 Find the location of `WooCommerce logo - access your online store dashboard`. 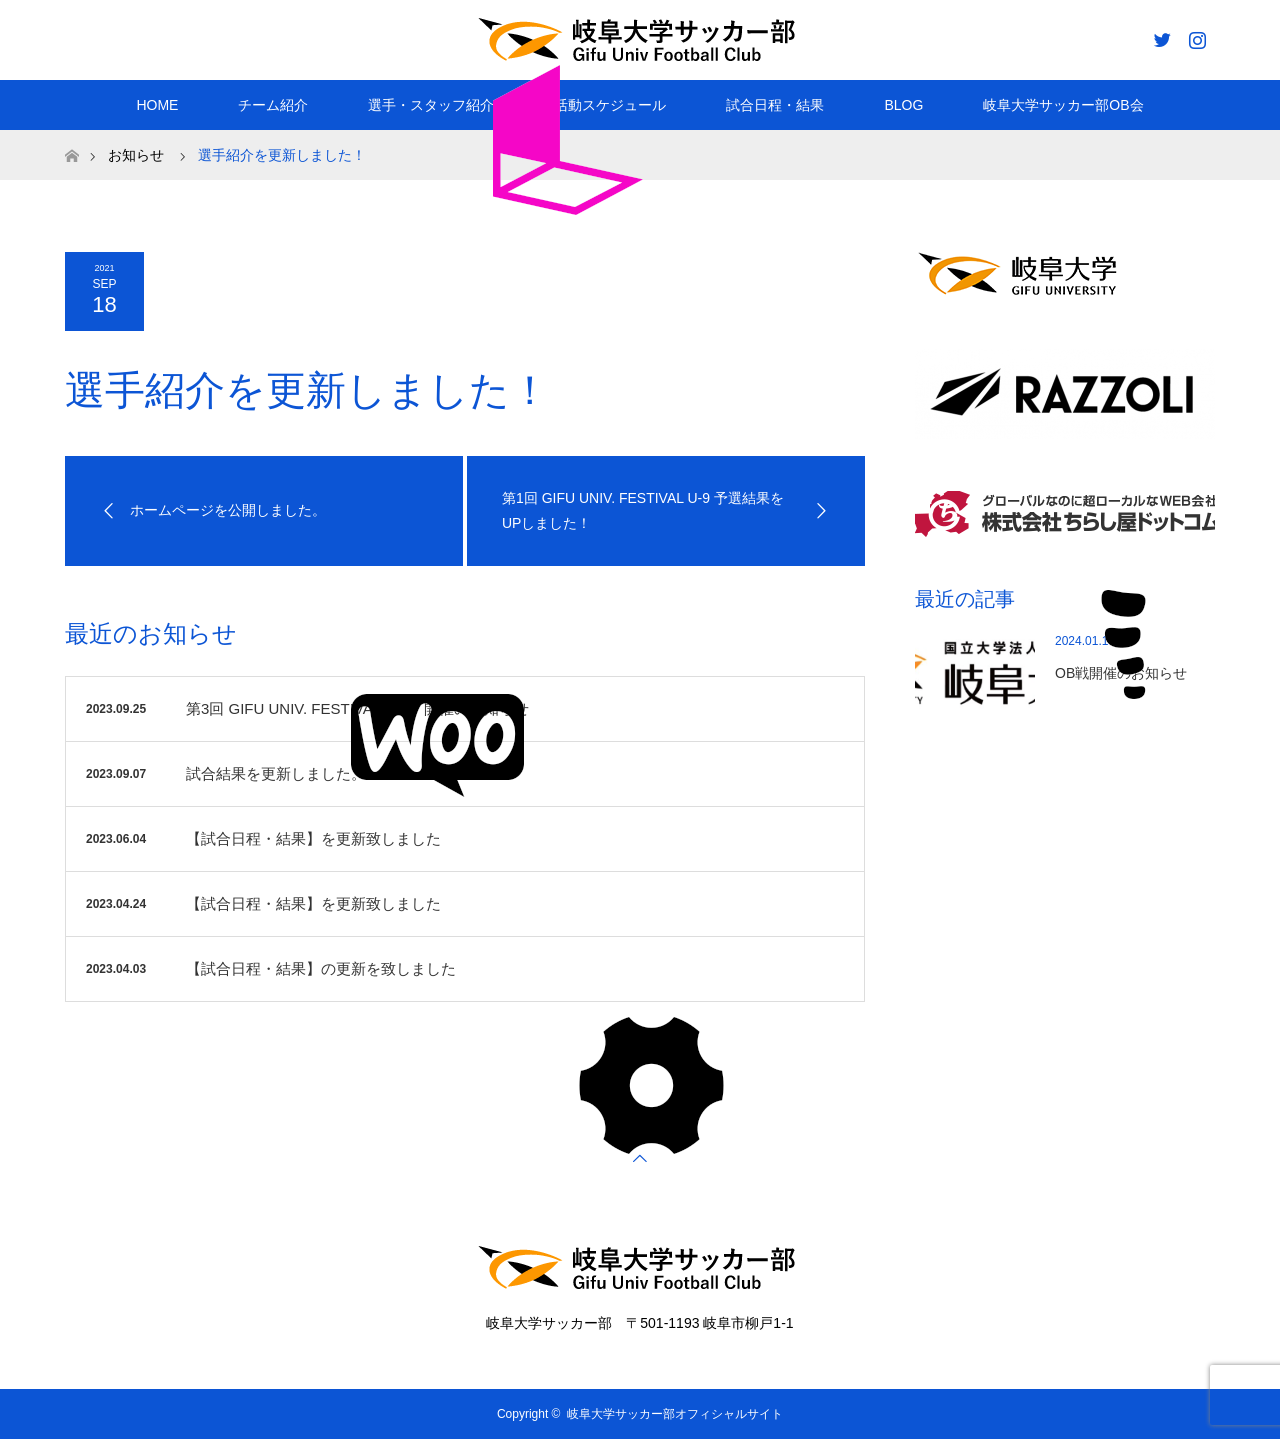

WooCommerce logo - access your online store dashboard is located at coordinates (437, 745).